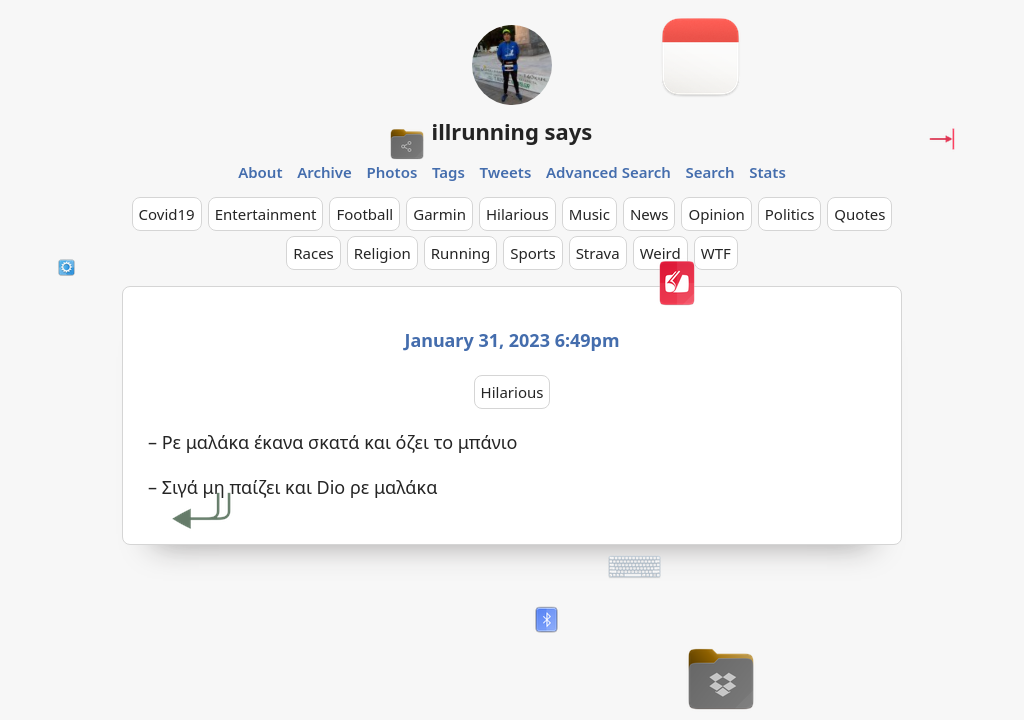  I want to click on reply to all recipients of an email, so click(200, 510).